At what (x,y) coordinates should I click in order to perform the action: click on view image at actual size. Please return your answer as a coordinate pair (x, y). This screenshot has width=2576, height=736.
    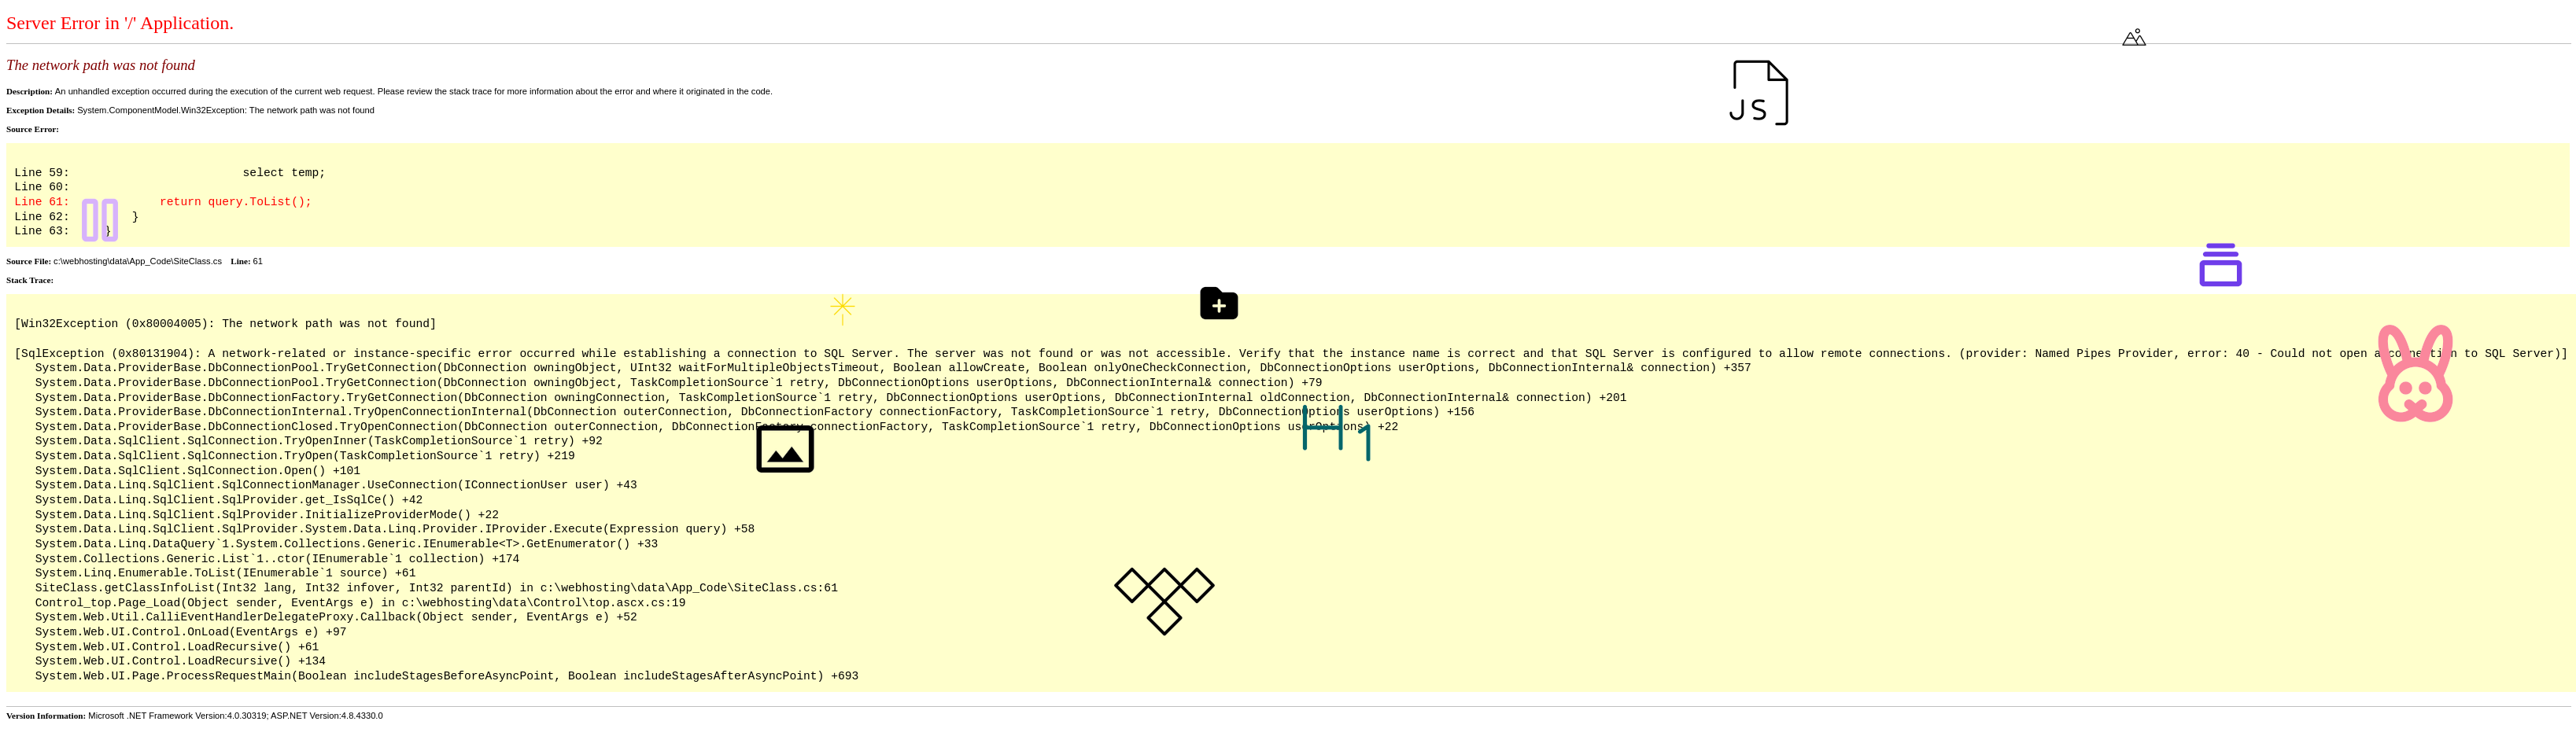
    Looking at the image, I should click on (785, 449).